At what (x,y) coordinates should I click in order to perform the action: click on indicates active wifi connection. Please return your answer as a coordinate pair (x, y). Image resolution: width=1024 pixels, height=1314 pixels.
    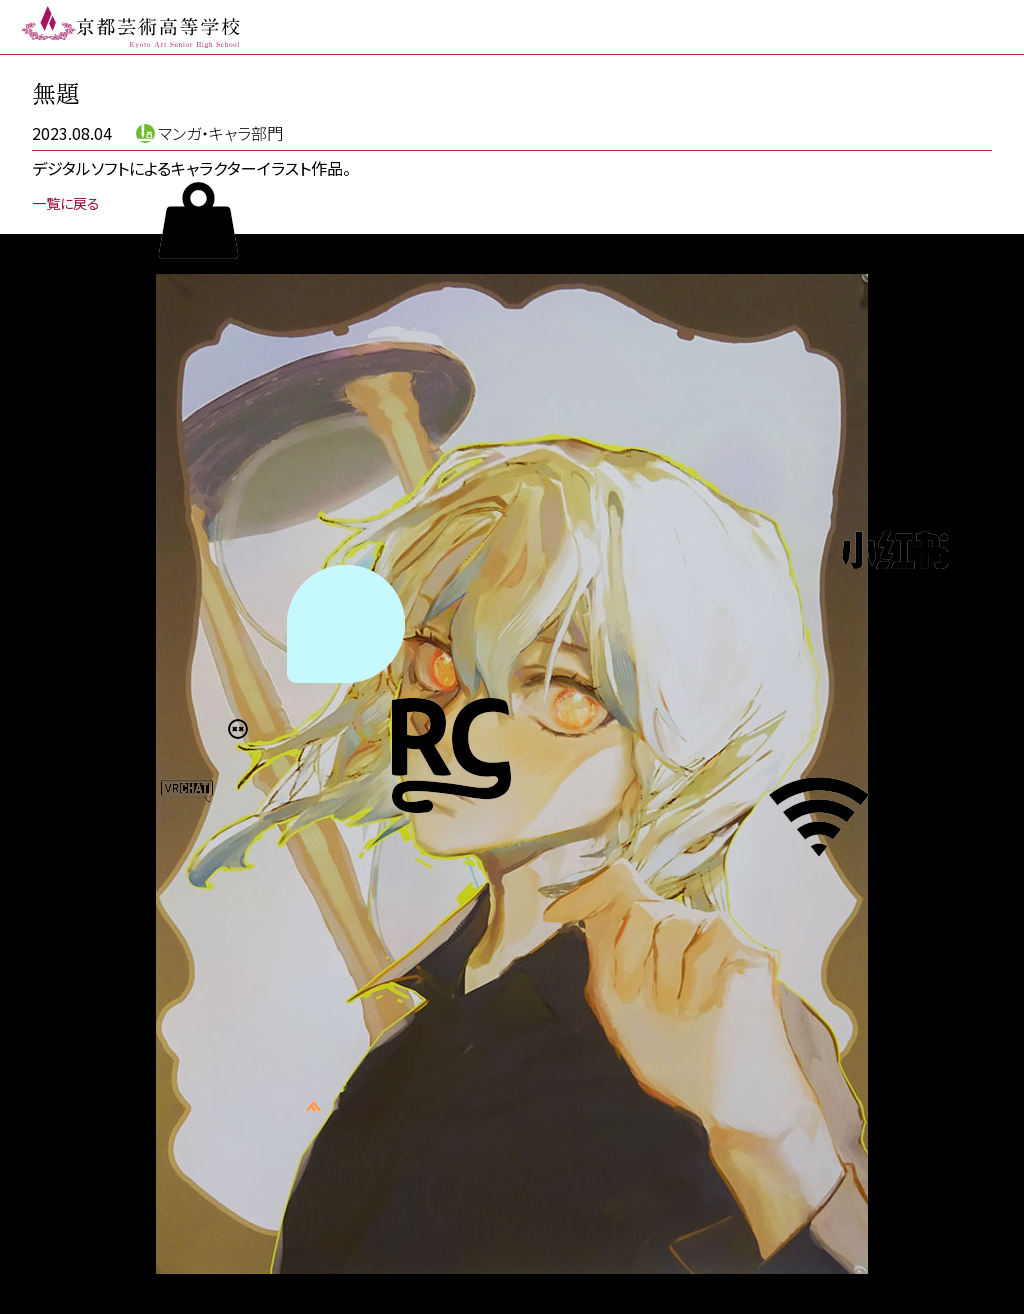
    Looking at the image, I should click on (819, 817).